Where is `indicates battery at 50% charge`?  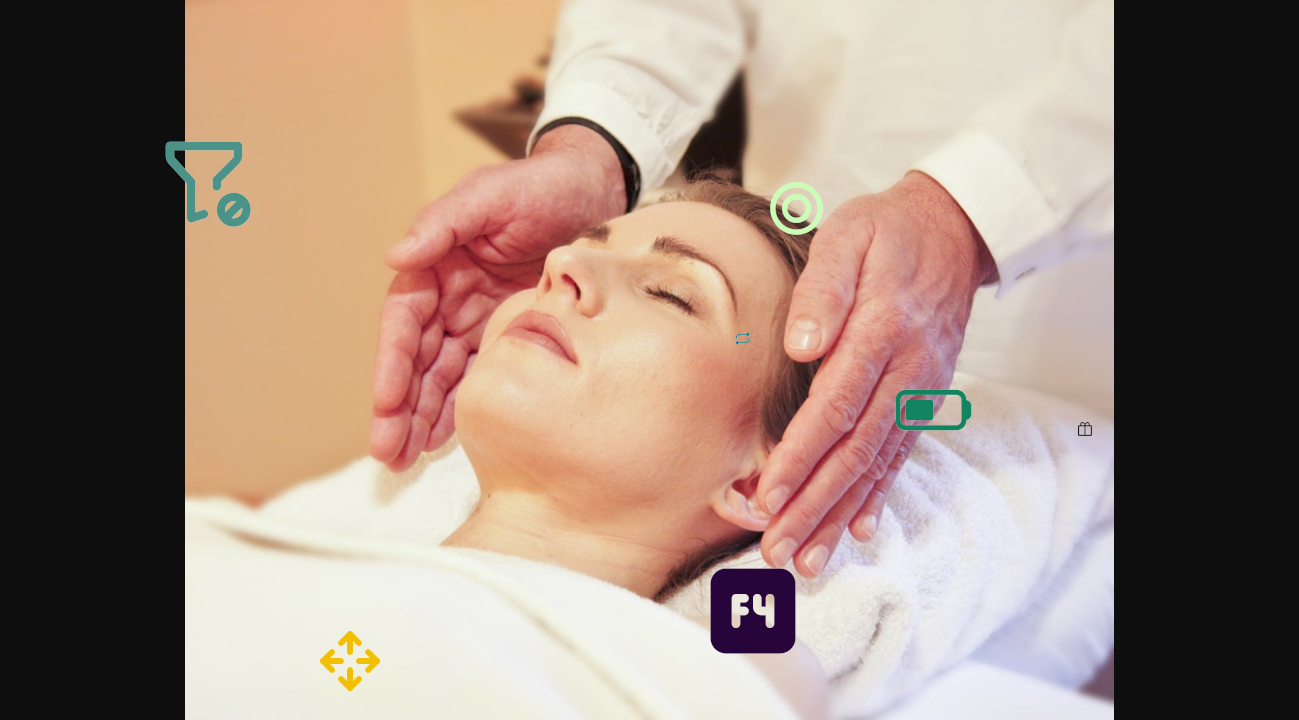
indicates battery at 50% charge is located at coordinates (933, 407).